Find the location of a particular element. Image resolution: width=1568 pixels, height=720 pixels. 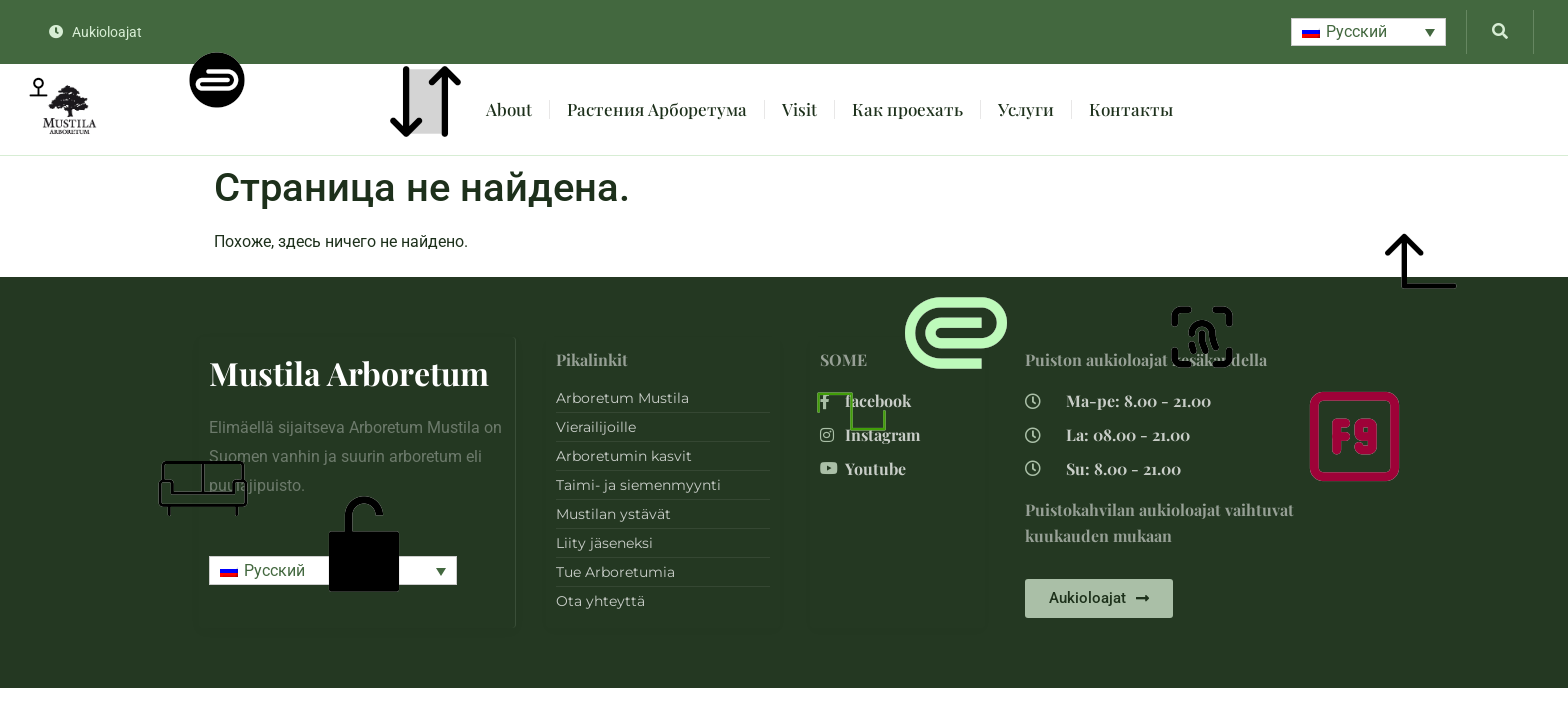

toggle square wave audio signal is located at coordinates (851, 411).